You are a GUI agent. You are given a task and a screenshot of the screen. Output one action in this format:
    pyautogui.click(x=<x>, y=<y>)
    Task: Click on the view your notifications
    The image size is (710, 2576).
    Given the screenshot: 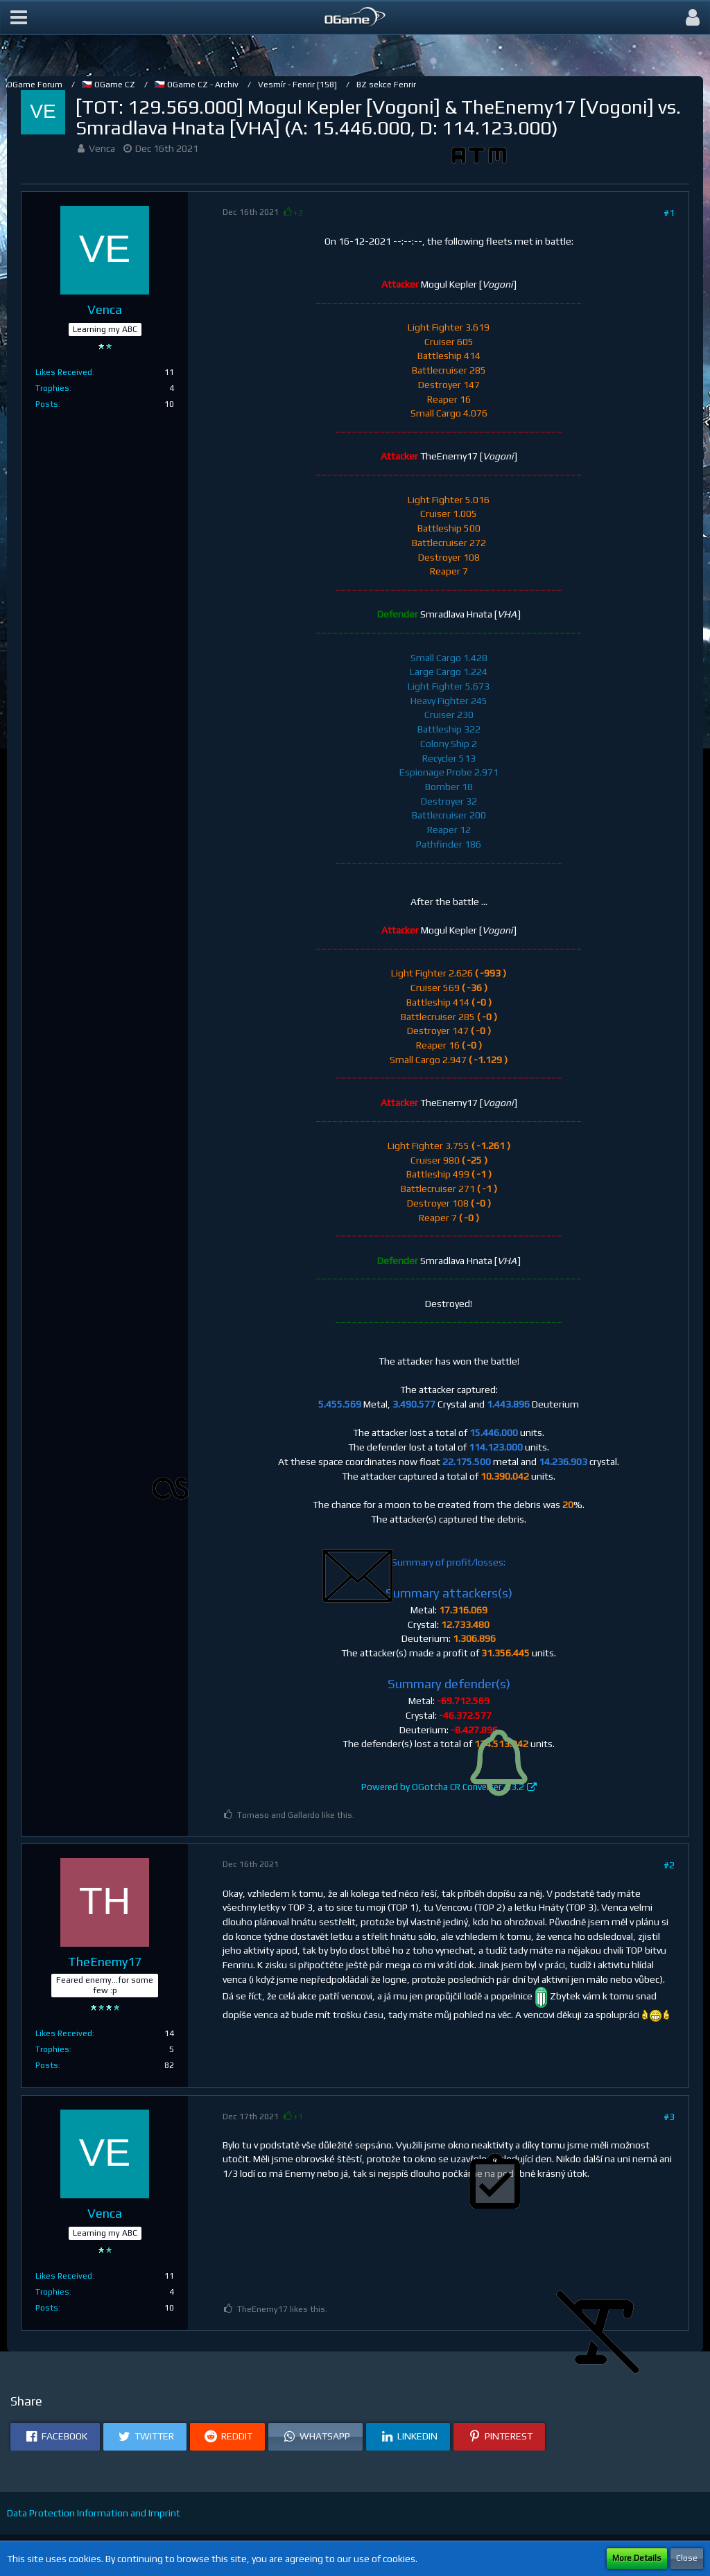 What is the action you would take?
    pyautogui.click(x=499, y=1762)
    